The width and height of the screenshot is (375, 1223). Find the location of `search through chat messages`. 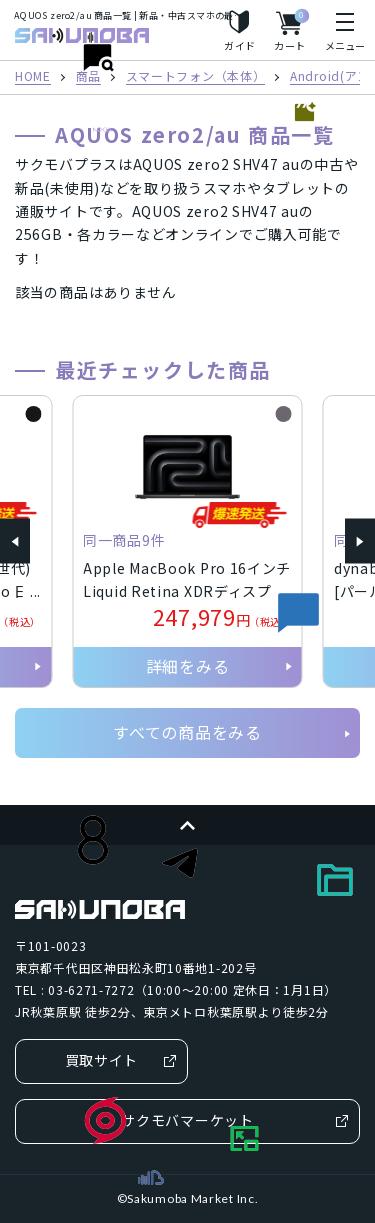

search through chat messages is located at coordinates (97, 56).